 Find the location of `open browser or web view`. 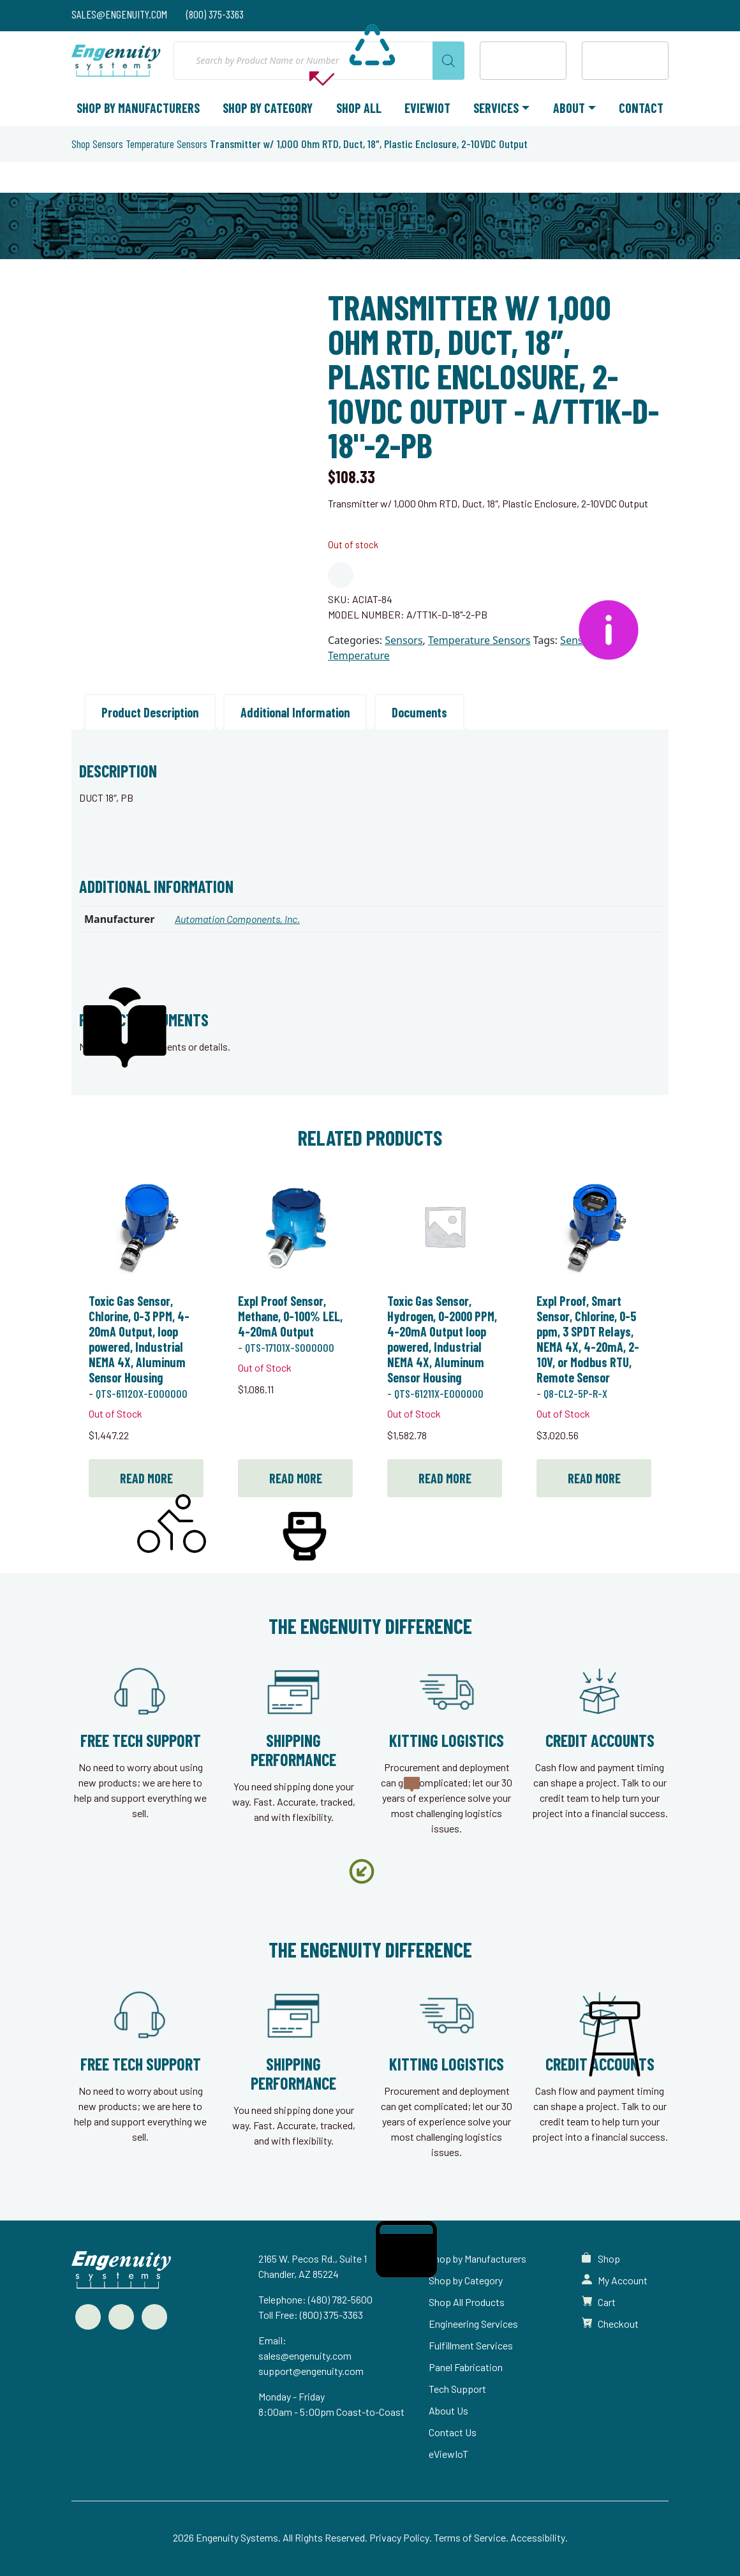

open browser or web view is located at coordinates (406, 2249).